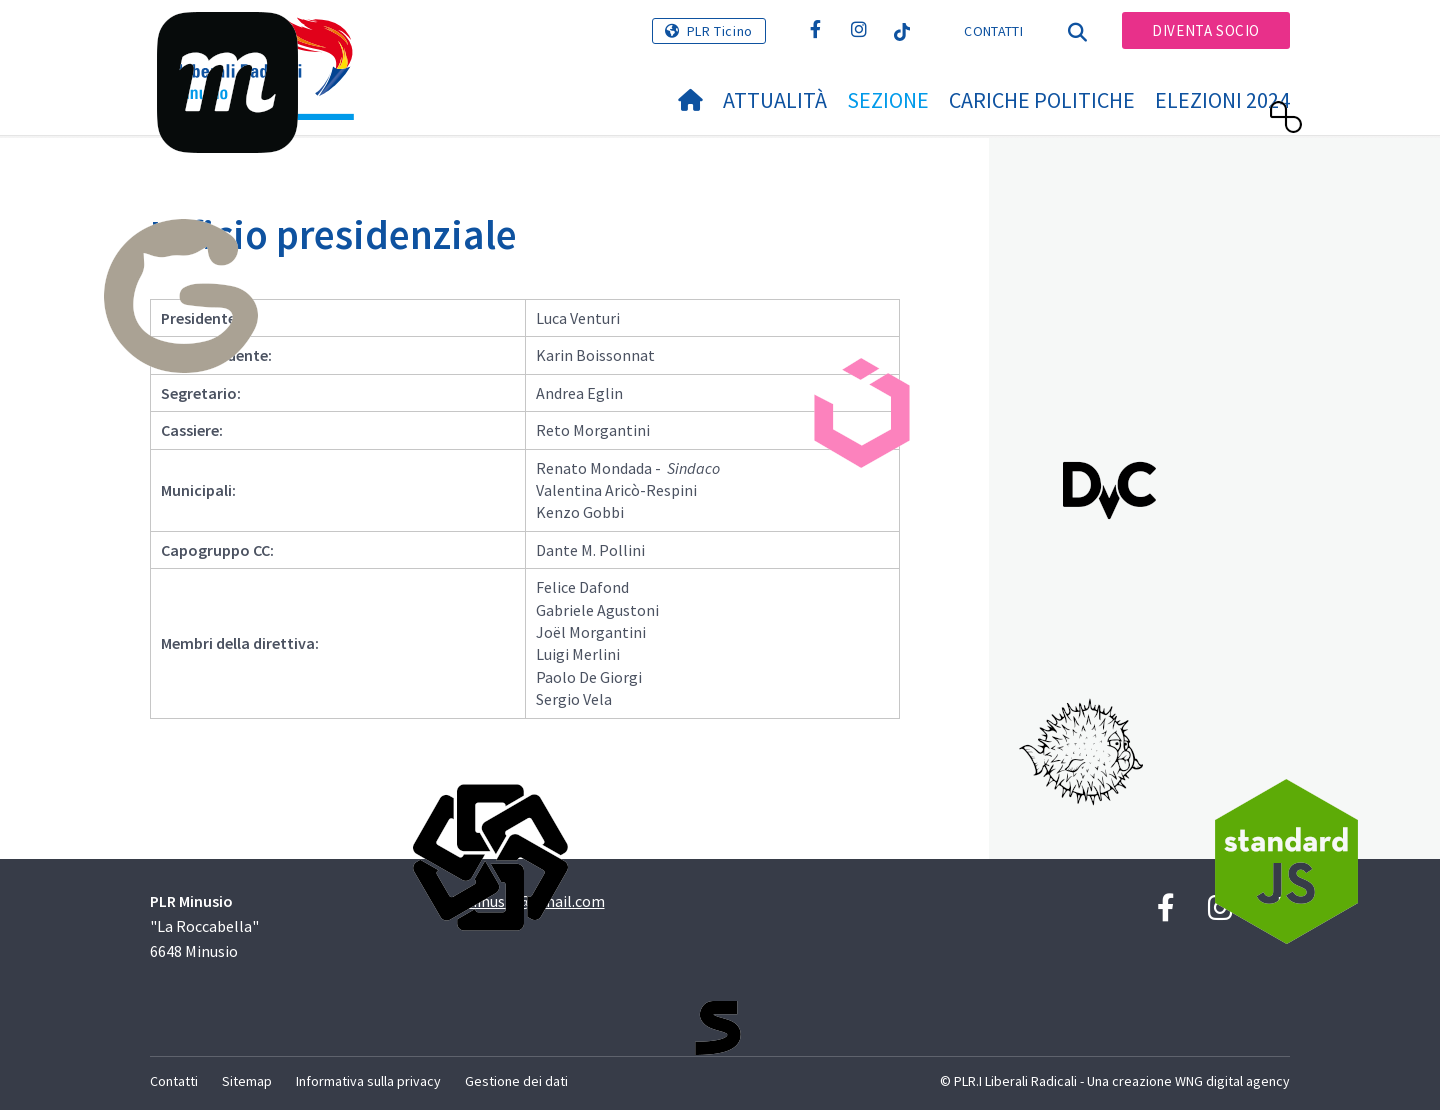  Describe the element at coordinates (1286, 117) in the screenshot. I see `NextBillion.ai company logo` at that location.